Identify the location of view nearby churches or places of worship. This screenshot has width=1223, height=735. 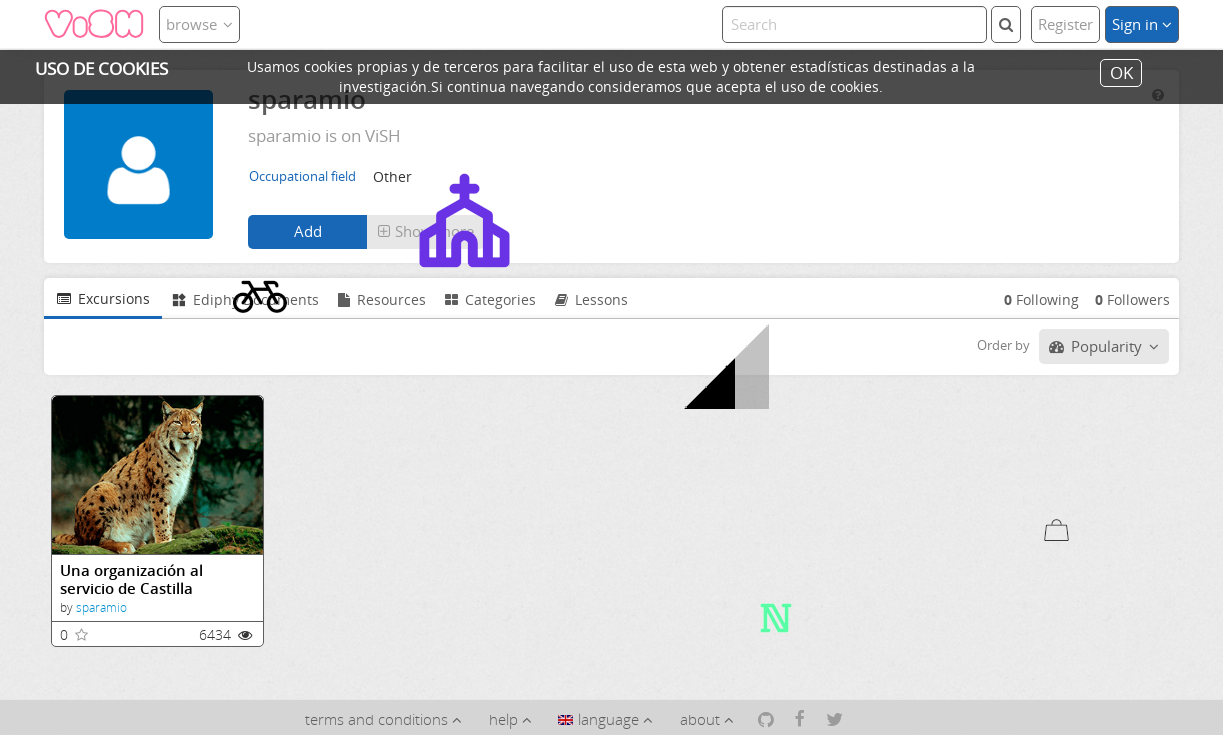
(464, 225).